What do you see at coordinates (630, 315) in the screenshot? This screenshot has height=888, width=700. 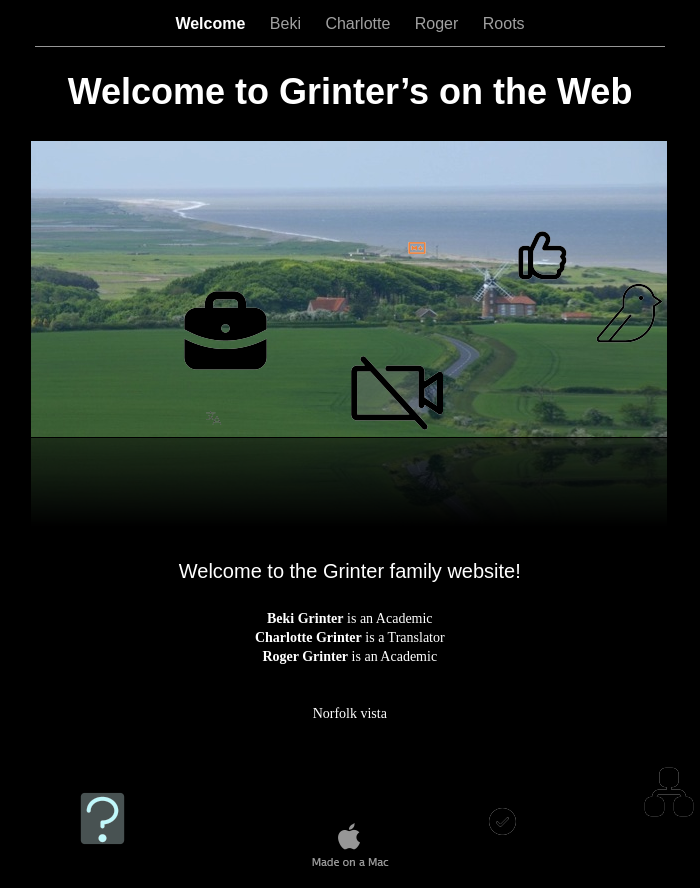 I see `navigate to twitter or social media sharing` at bounding box center [630, 315].